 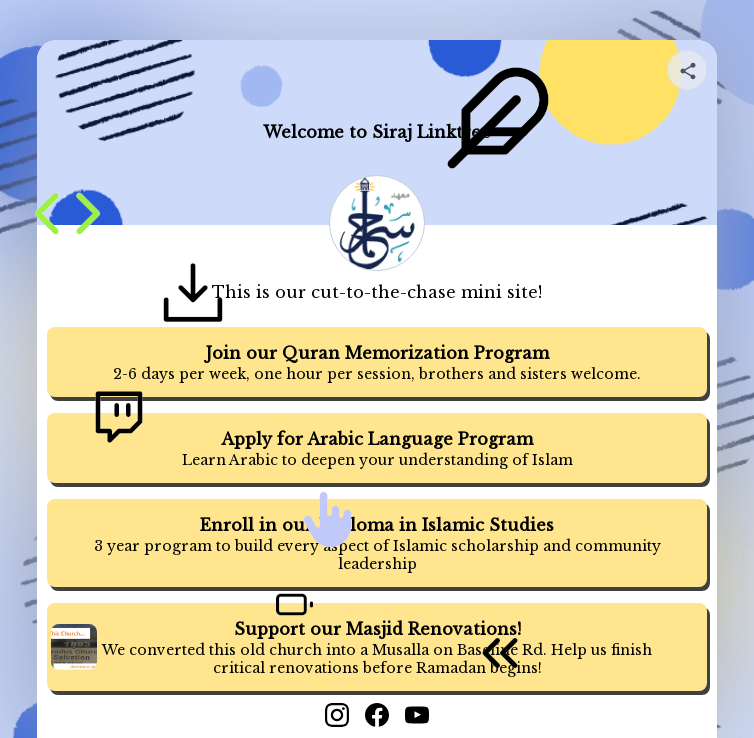 I want to click on indicates current battery level, so click(x=294, y=604).